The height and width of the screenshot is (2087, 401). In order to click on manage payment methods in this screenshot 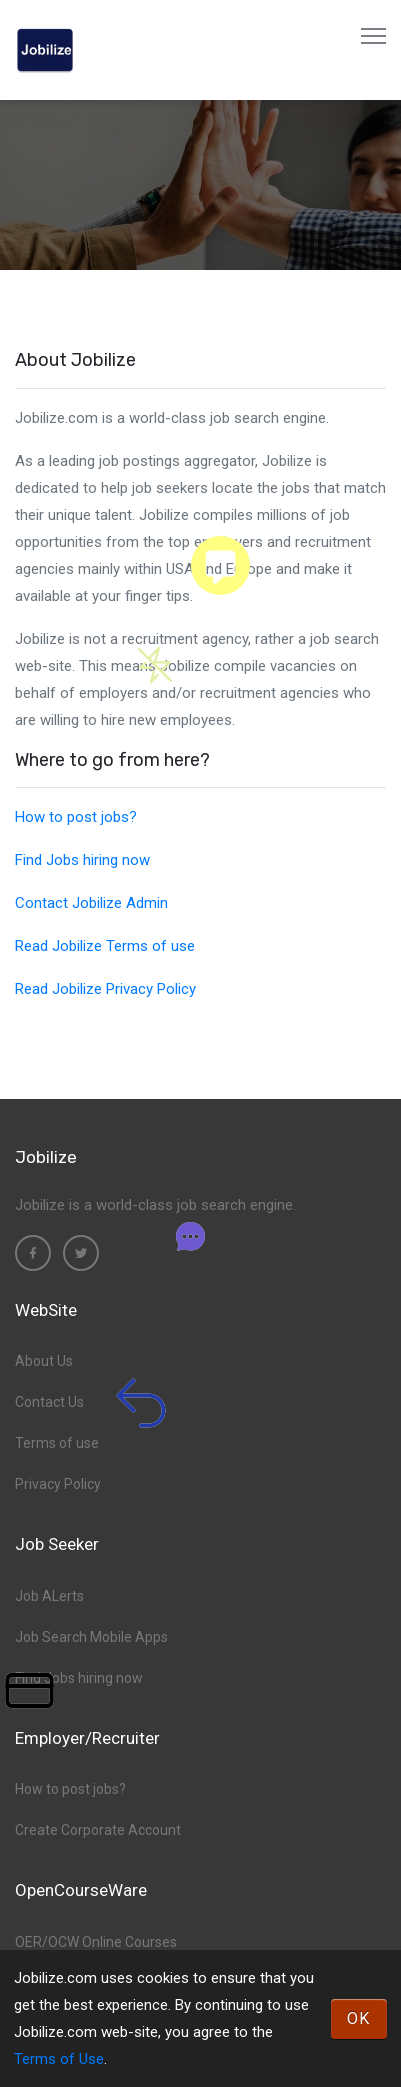, I will do `click(29, 1690)`.